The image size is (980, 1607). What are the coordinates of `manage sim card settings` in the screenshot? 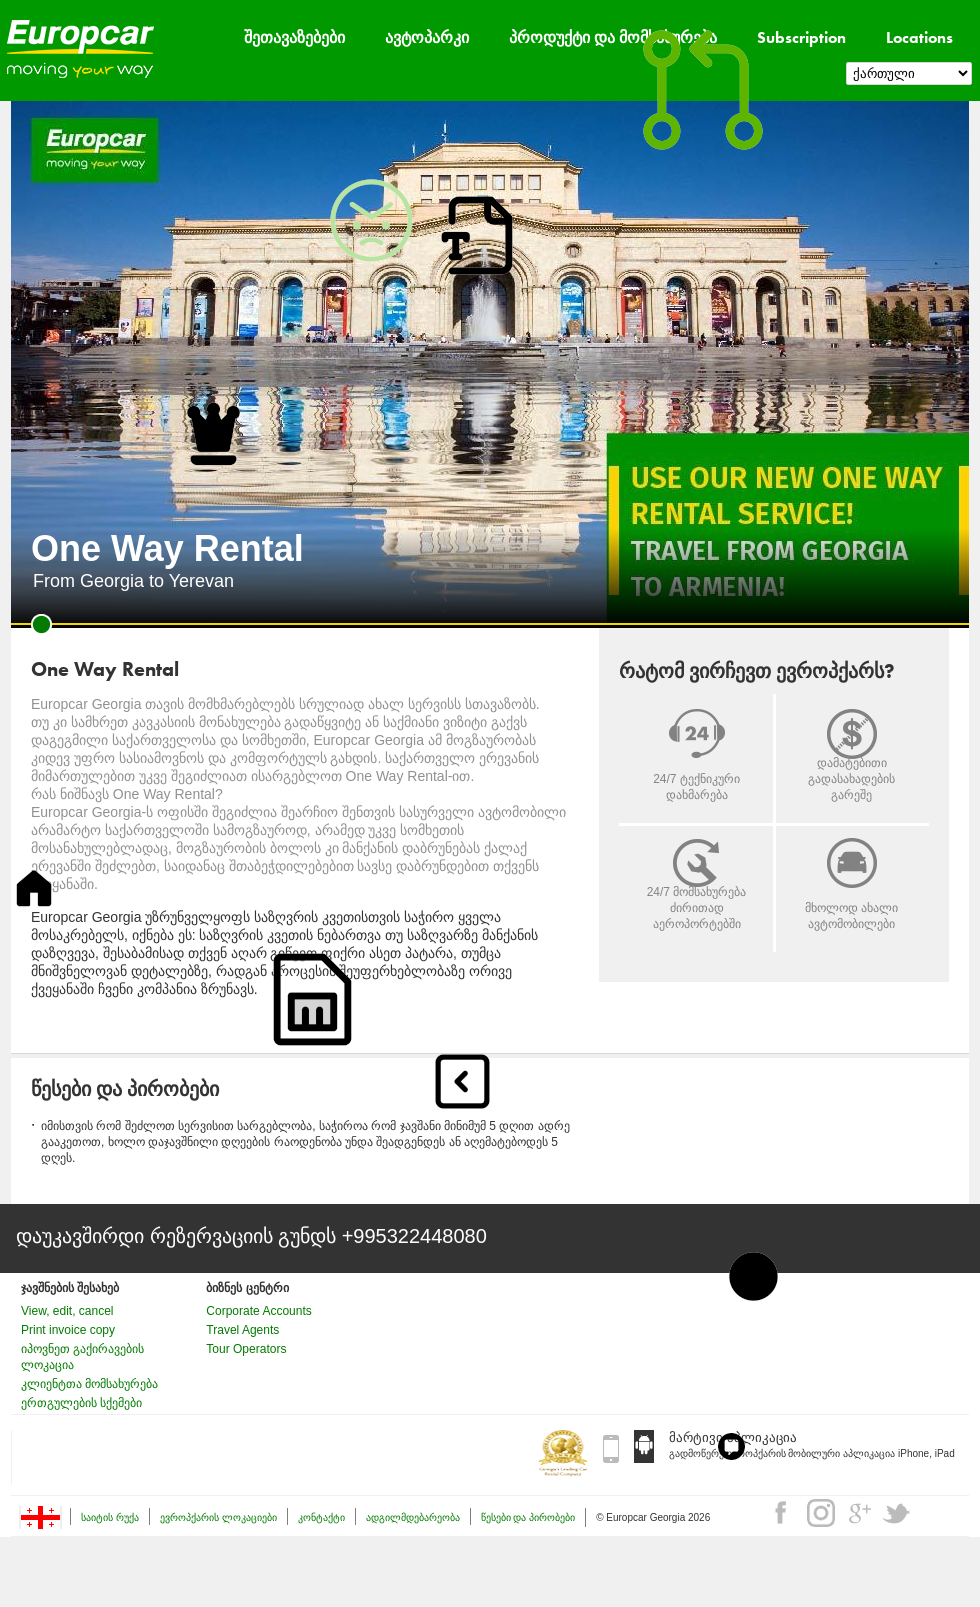 It's located at (312, 999).